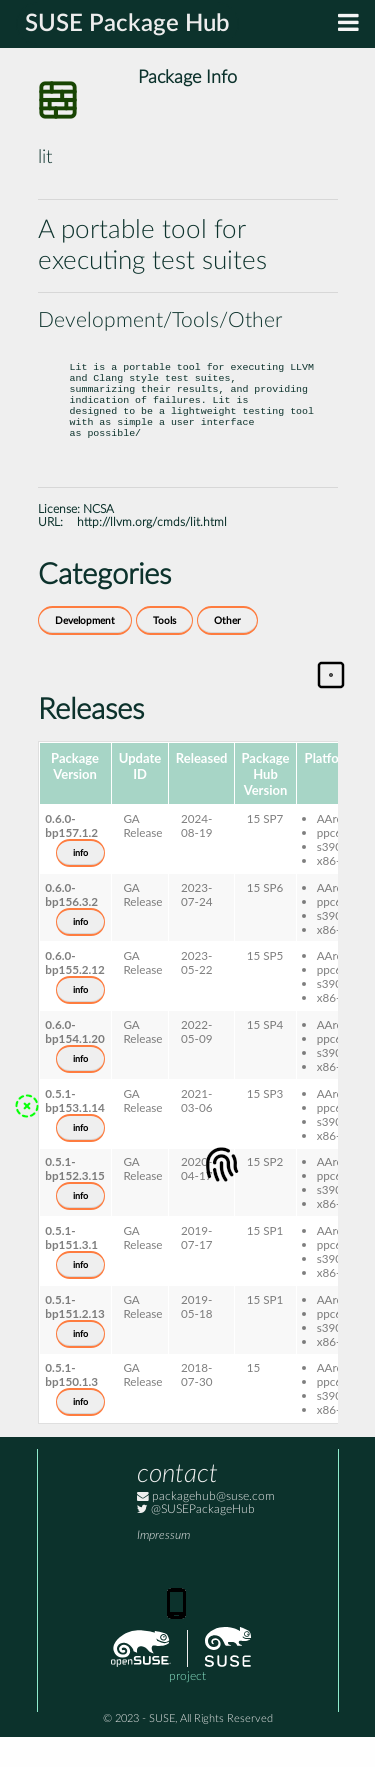 The width and height of the screenshot is (375, 1767). I want to click on view wall or barrier settings, so click(58, 100).